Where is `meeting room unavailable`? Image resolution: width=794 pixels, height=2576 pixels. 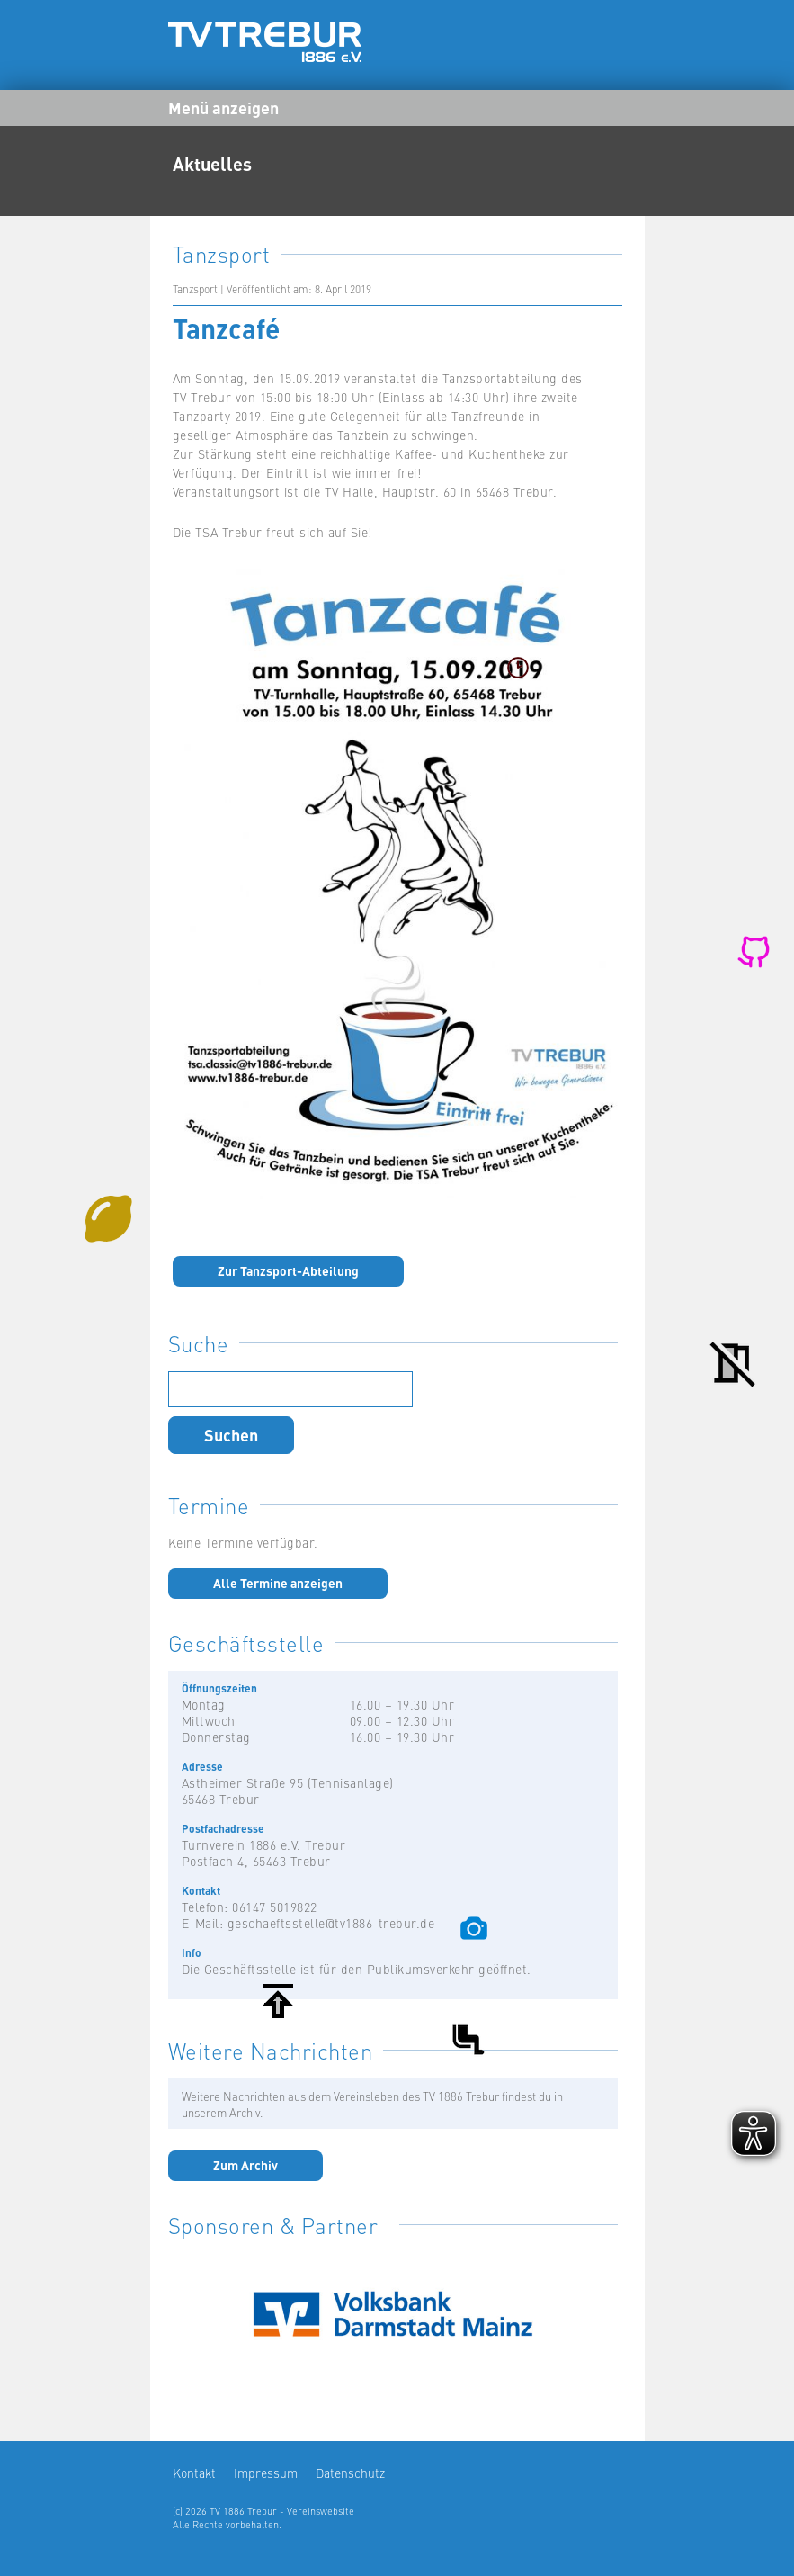
meeting room unavailable is located at coordinates (734, 1363).